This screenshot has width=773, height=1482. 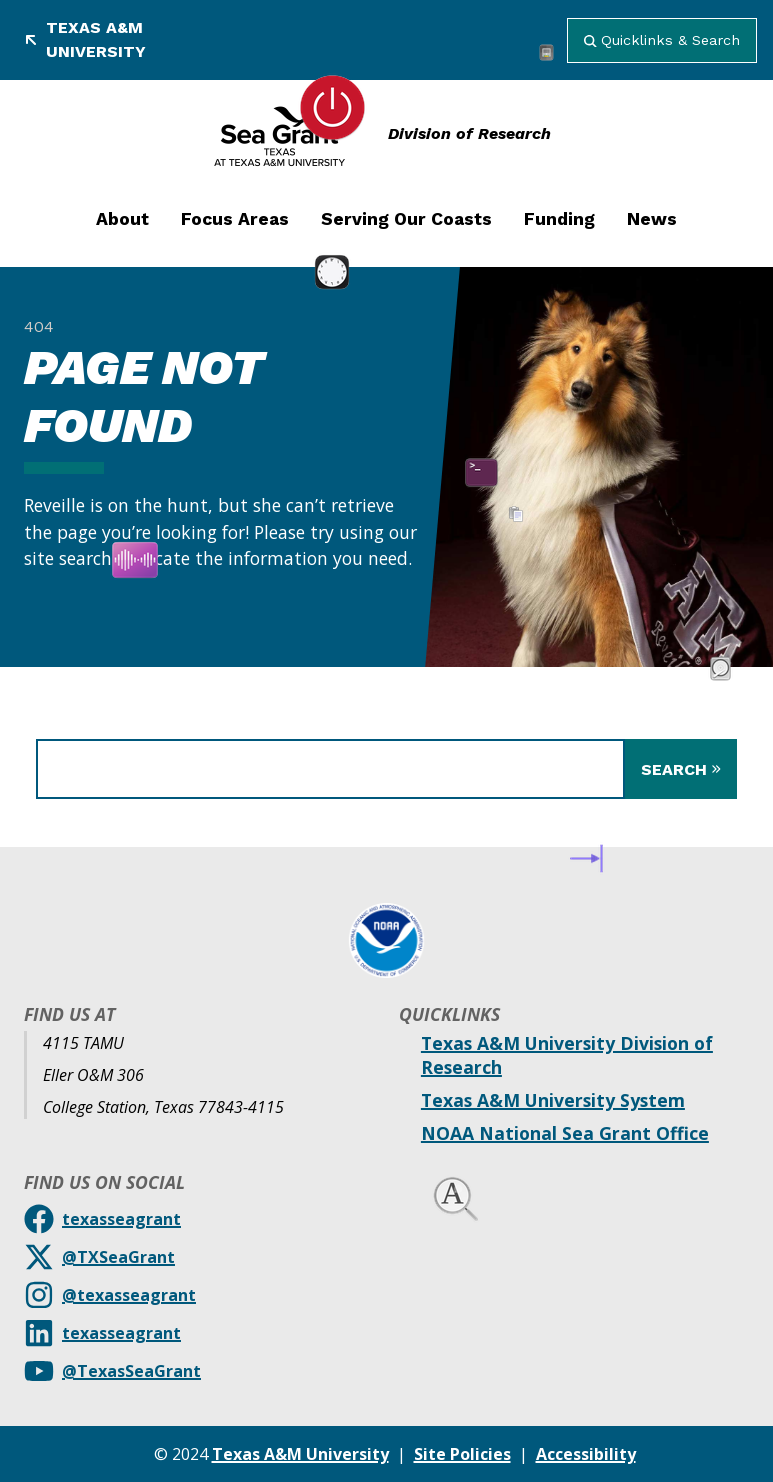 What do you see at coordinates (586, 858) in the screenshot?
I see `skip to the last item in a list or sequence` at bounding box center [586, 858].